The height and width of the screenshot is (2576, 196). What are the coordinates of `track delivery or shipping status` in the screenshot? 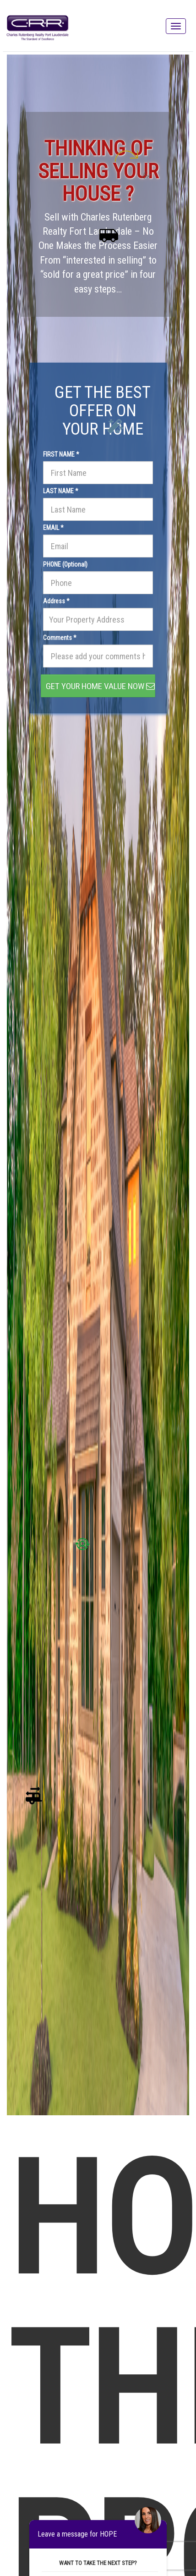 It's located at (108, 235).